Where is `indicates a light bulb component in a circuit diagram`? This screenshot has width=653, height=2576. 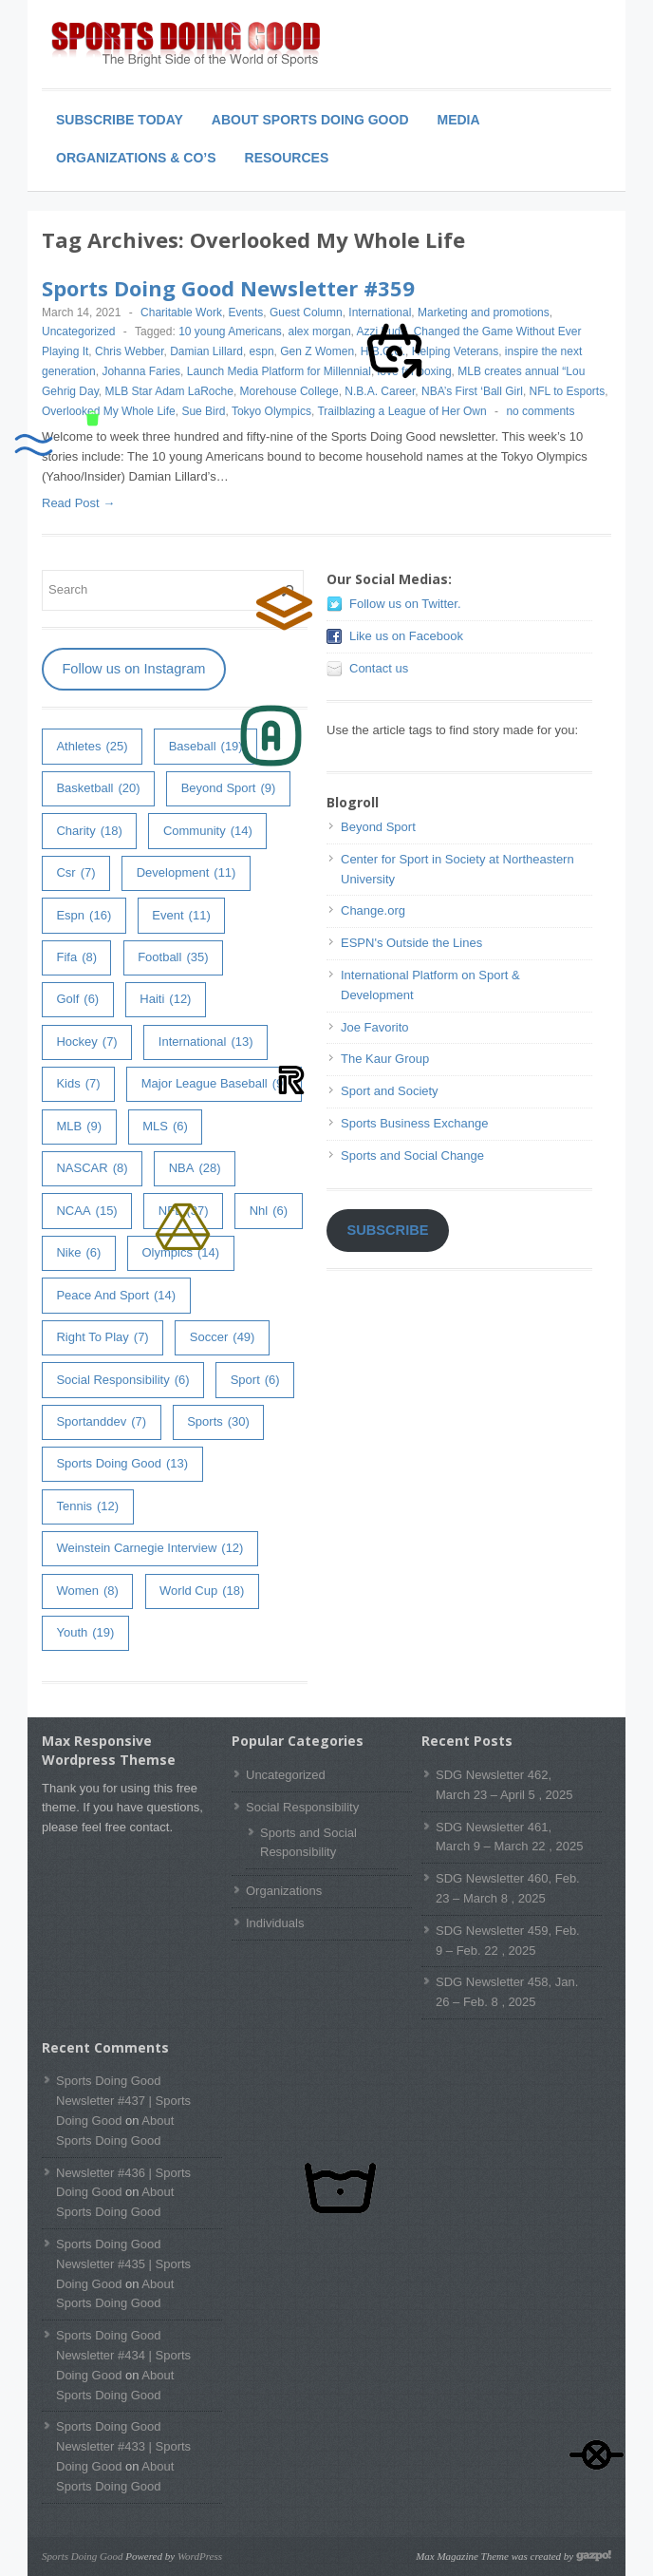 indicates a light bulb component in a circuit diagram is located at coordinates (596, 2454).